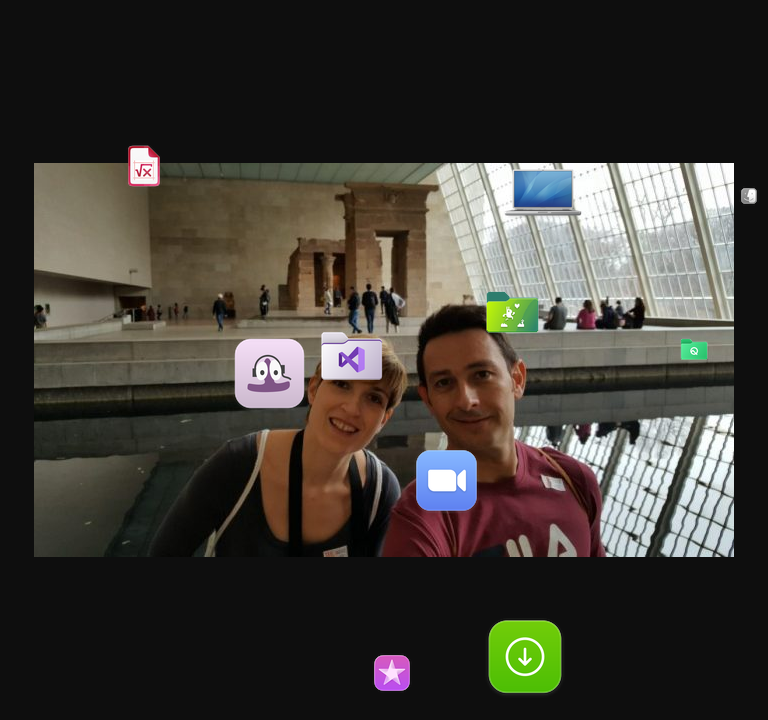 The image size is (768, 720). Describe the element at coordinates (144, 166) in the screenshot. I see `libreoffice math formula document file` at that location.